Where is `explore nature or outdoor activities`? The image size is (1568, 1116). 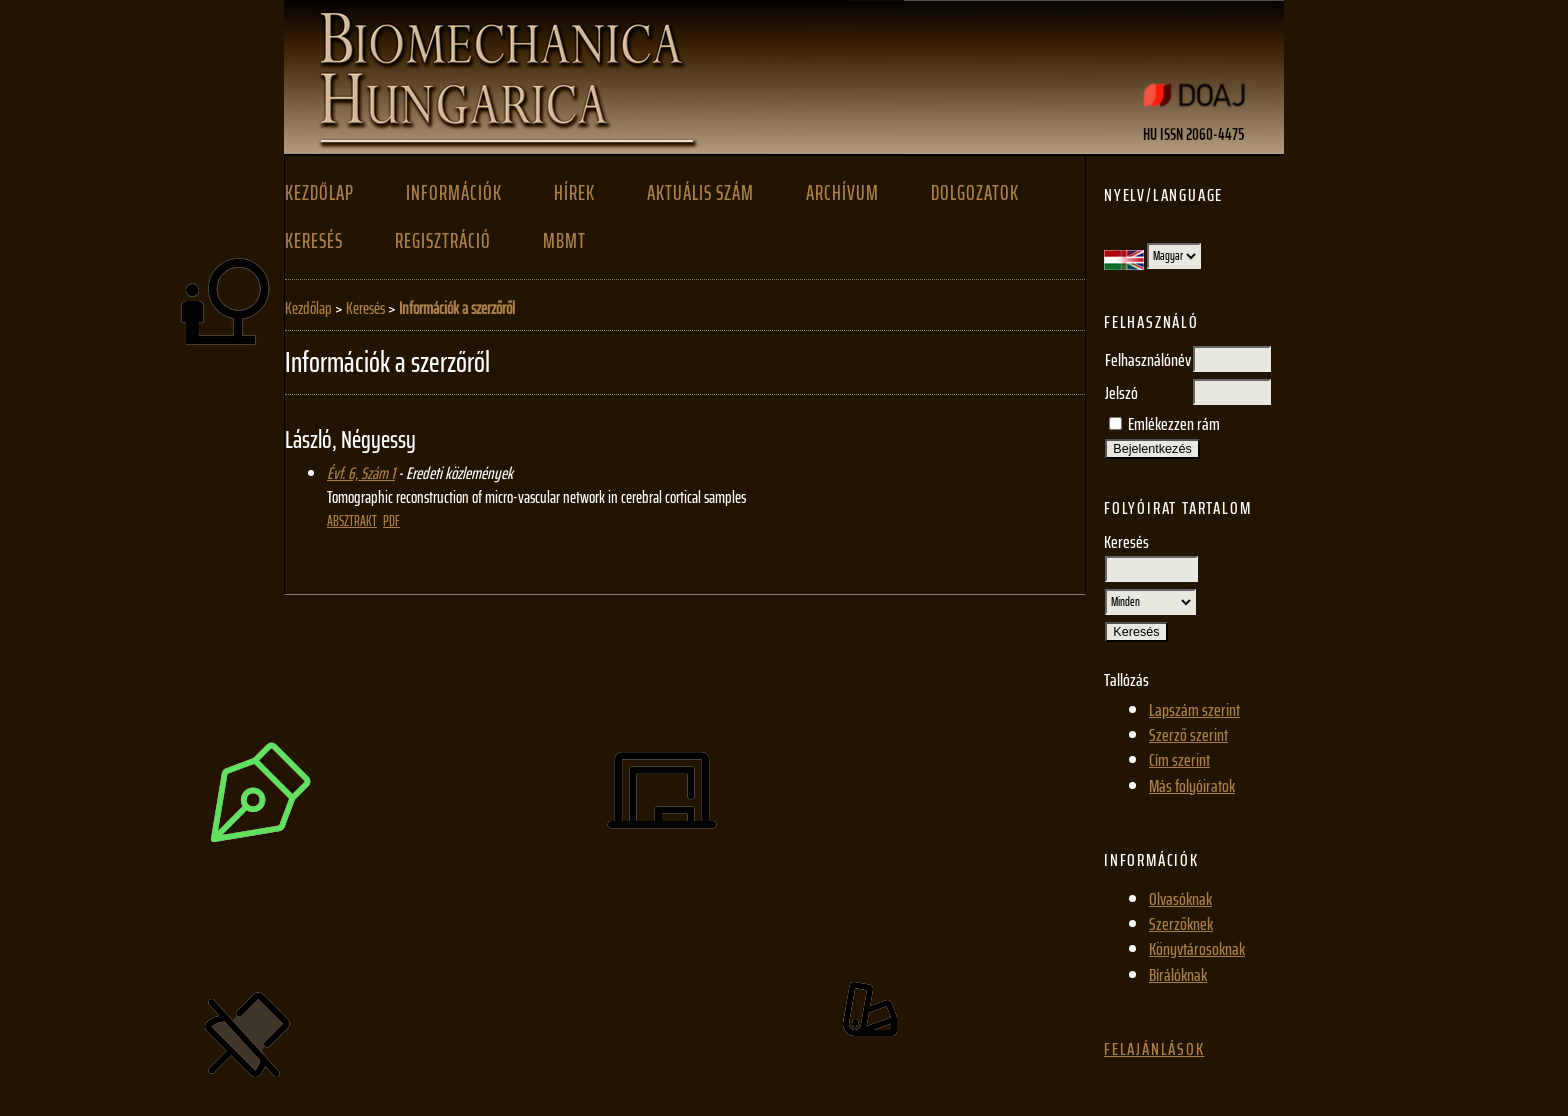
explore nature or outdoor activities is located at coordinates (225, 301).